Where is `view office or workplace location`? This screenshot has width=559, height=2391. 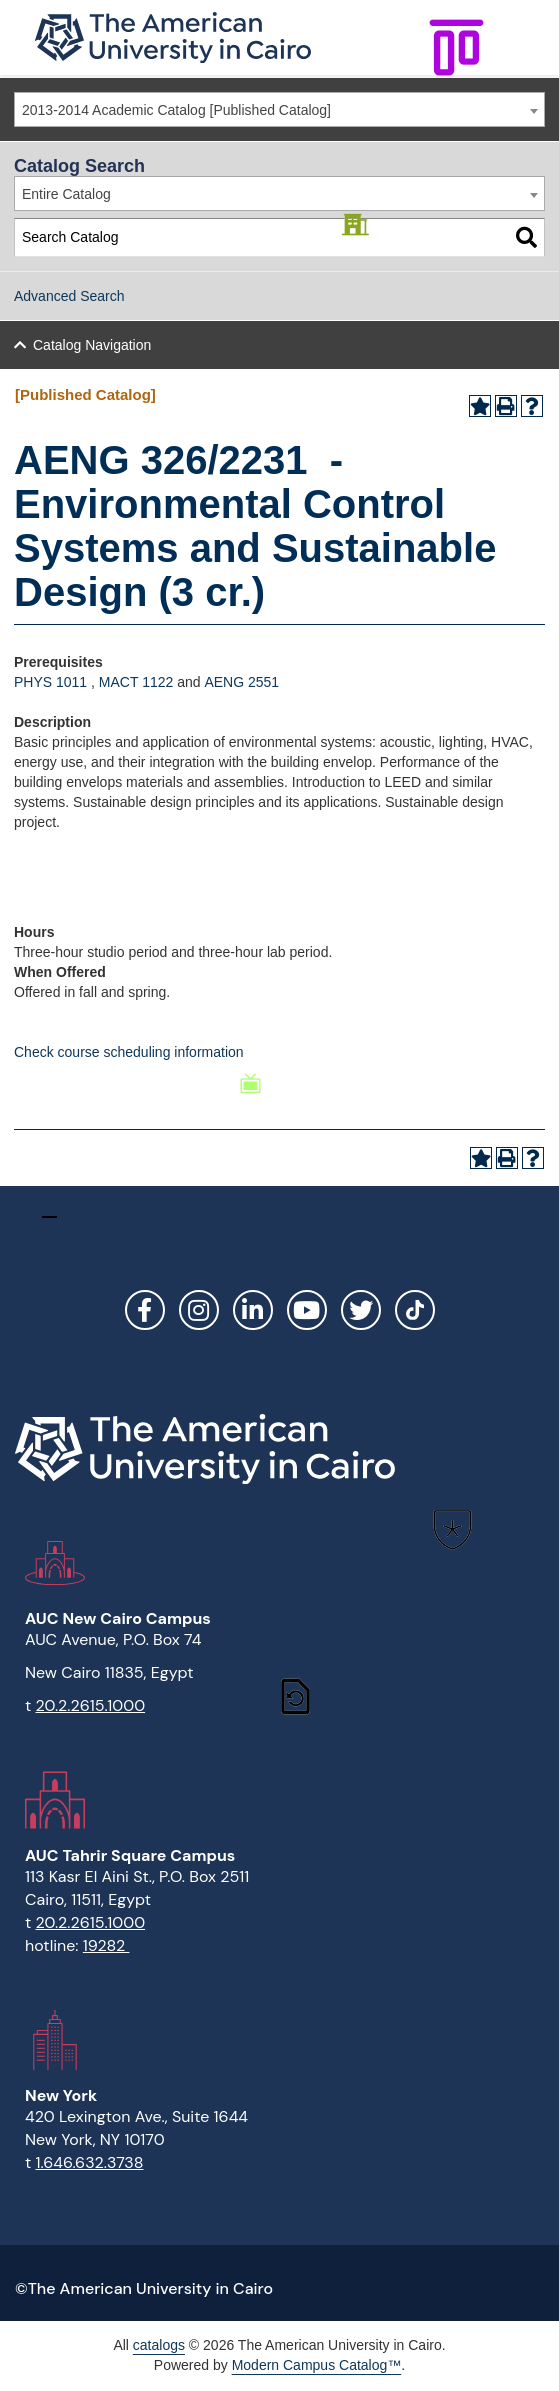 view office or workplace location is located at coordinates (354, 224).